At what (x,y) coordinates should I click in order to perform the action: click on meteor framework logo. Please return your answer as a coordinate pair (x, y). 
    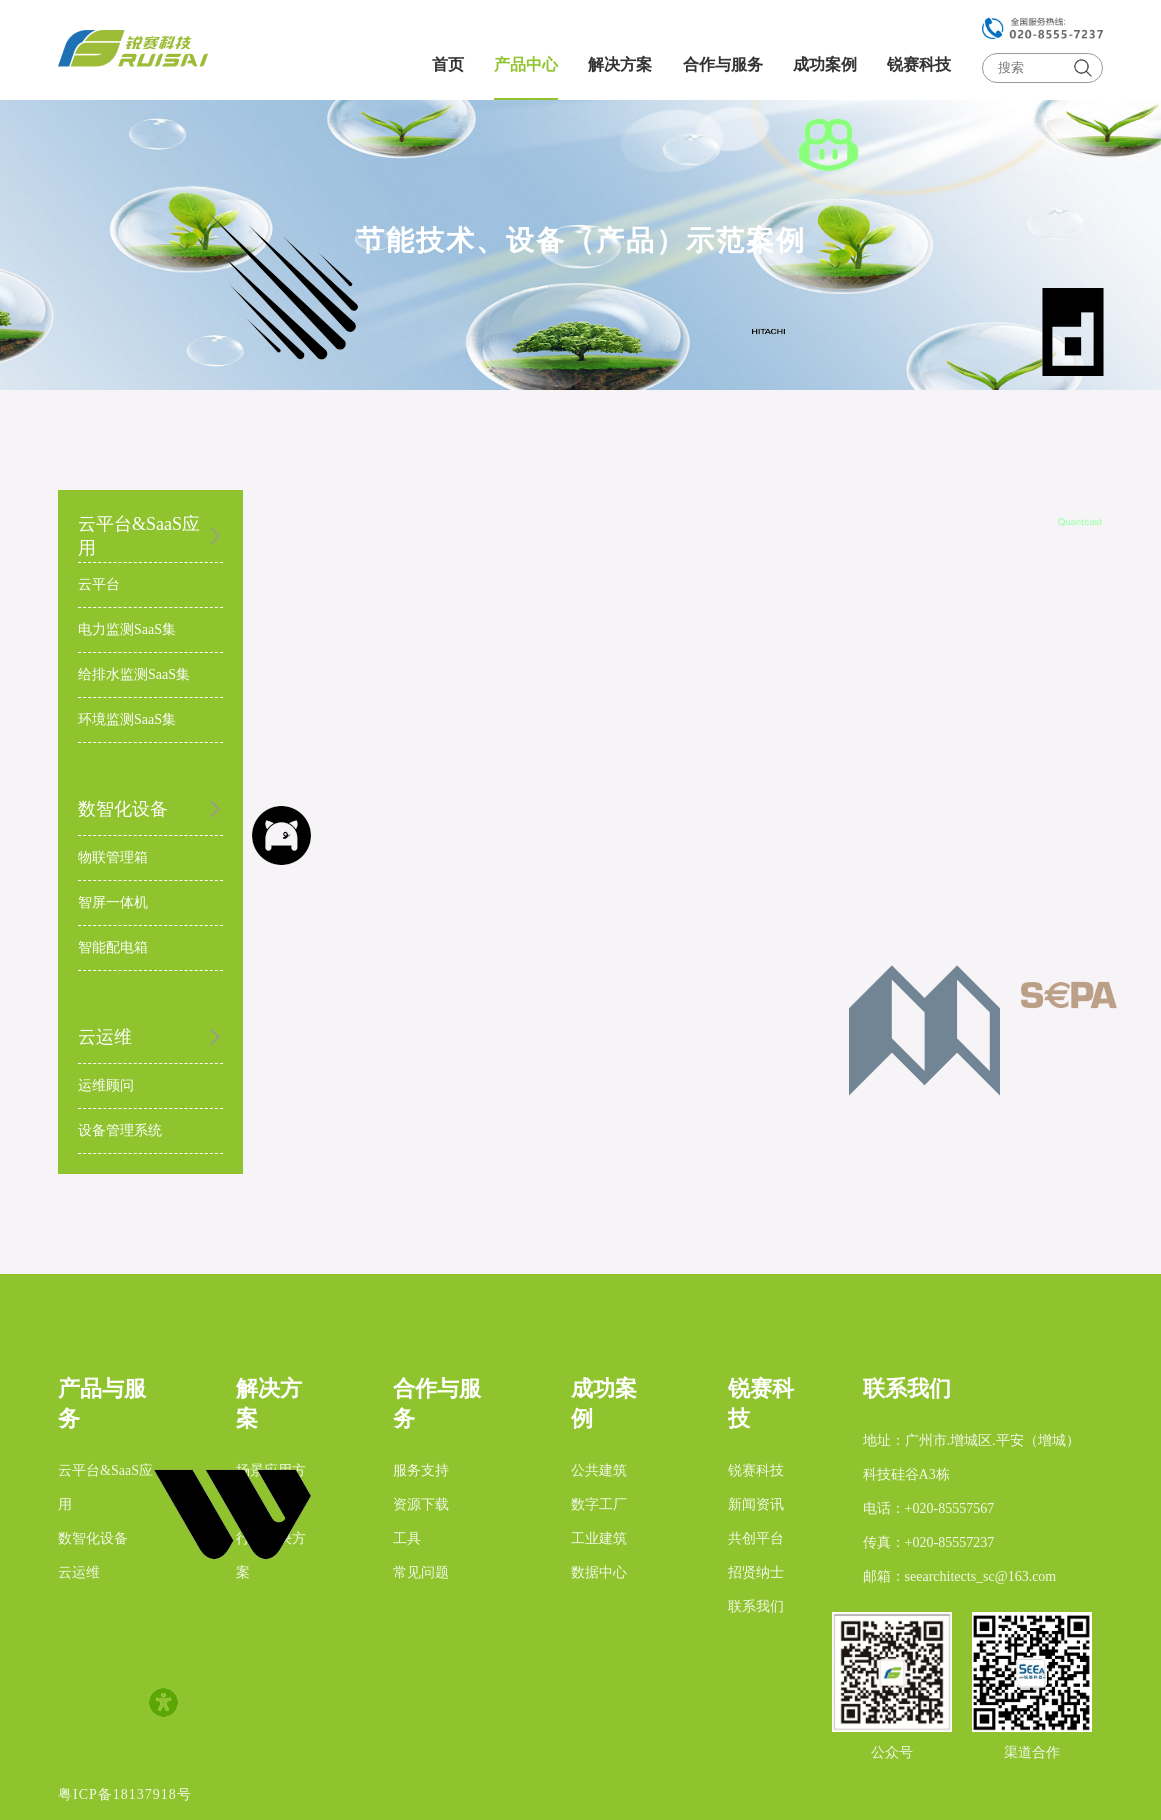
    Looking at the image, I should click on (283, 286).